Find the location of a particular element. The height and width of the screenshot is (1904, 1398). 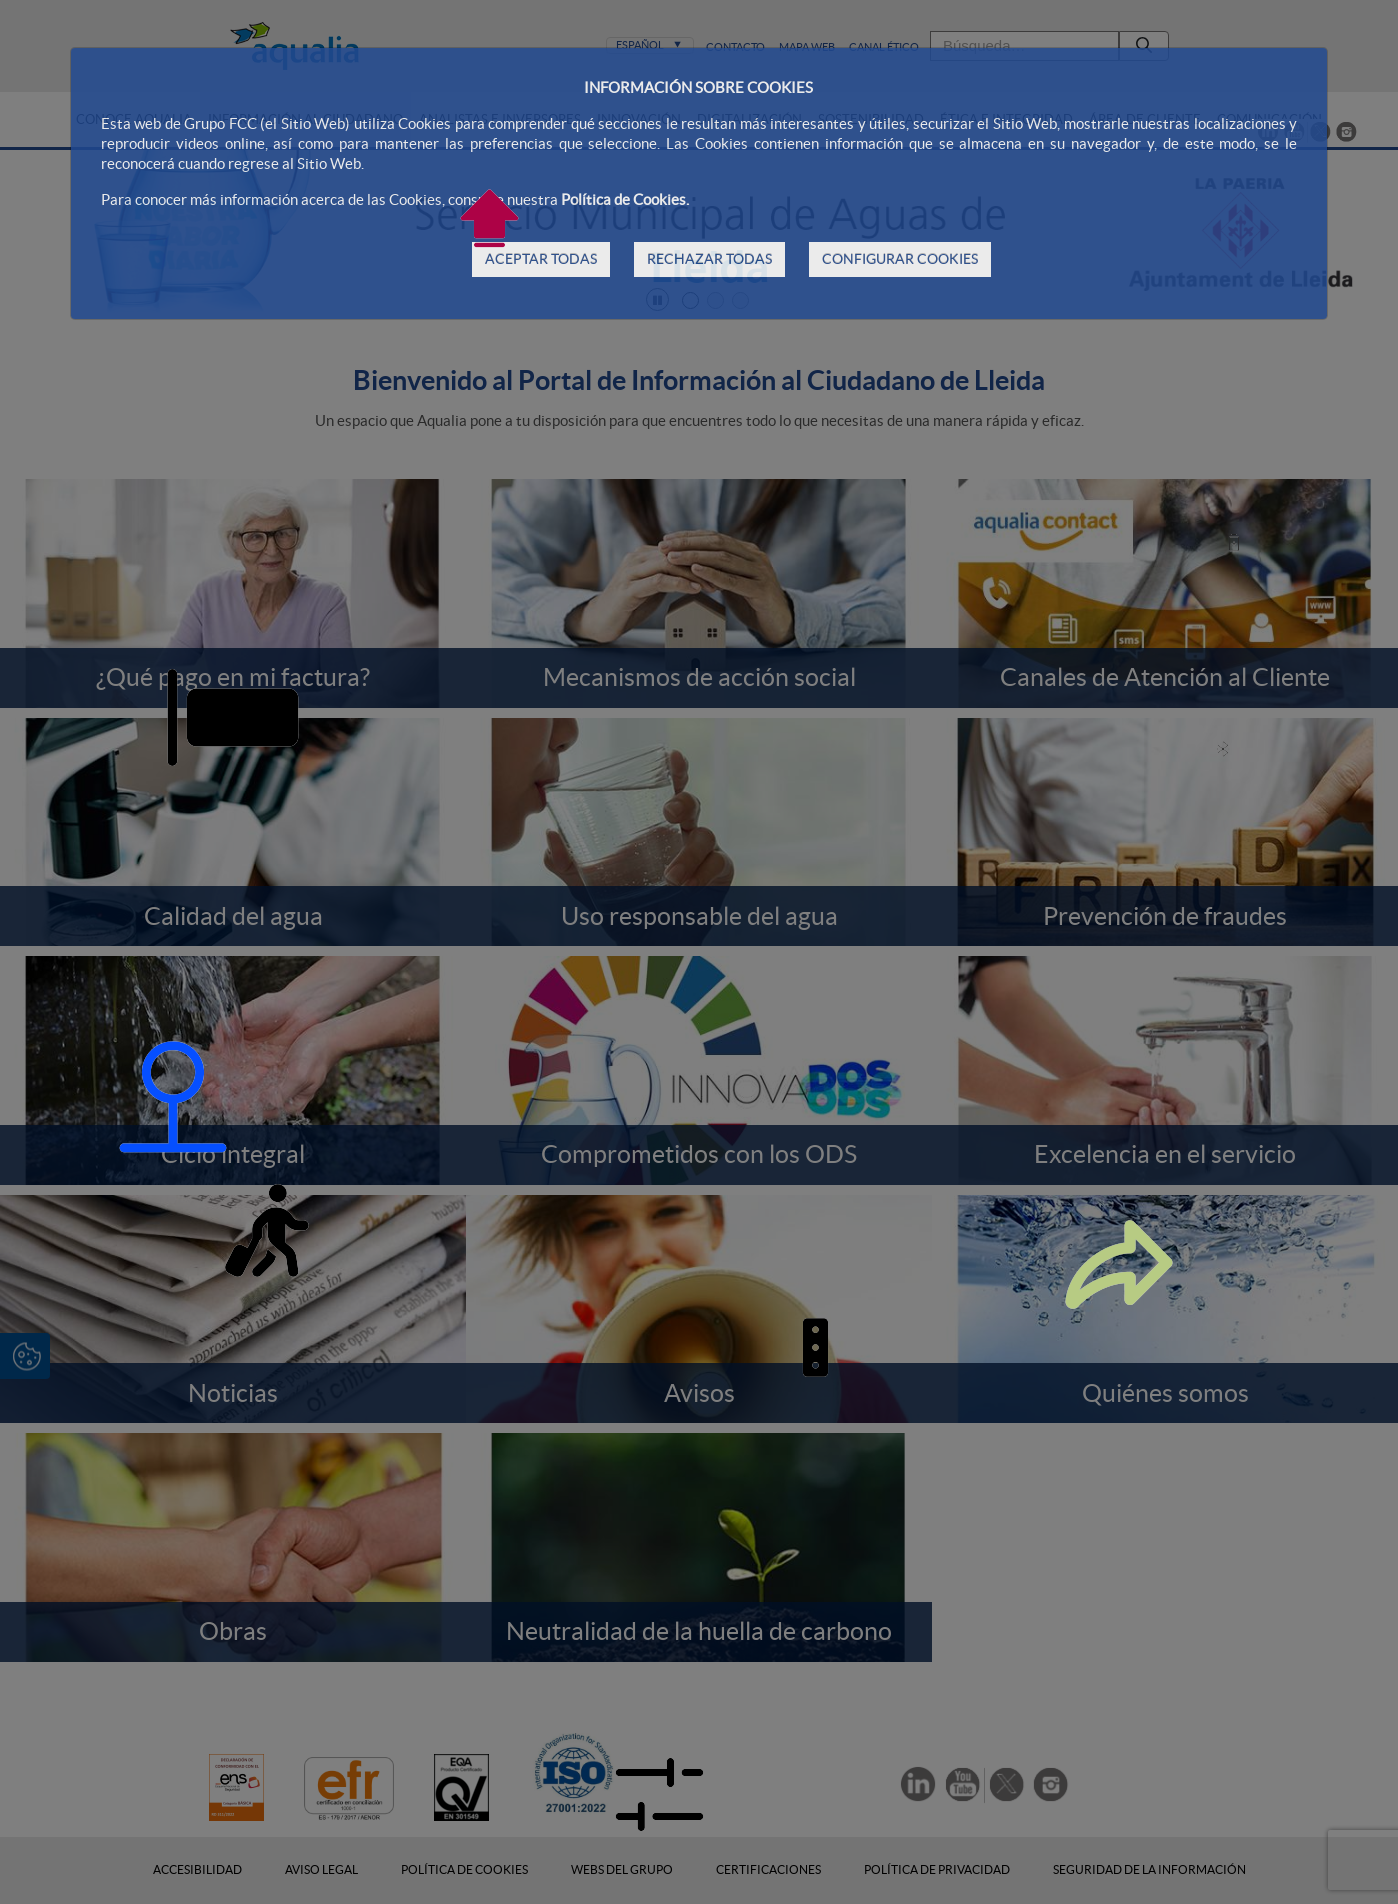

open more options menu is located at coordinates (815, 1347).